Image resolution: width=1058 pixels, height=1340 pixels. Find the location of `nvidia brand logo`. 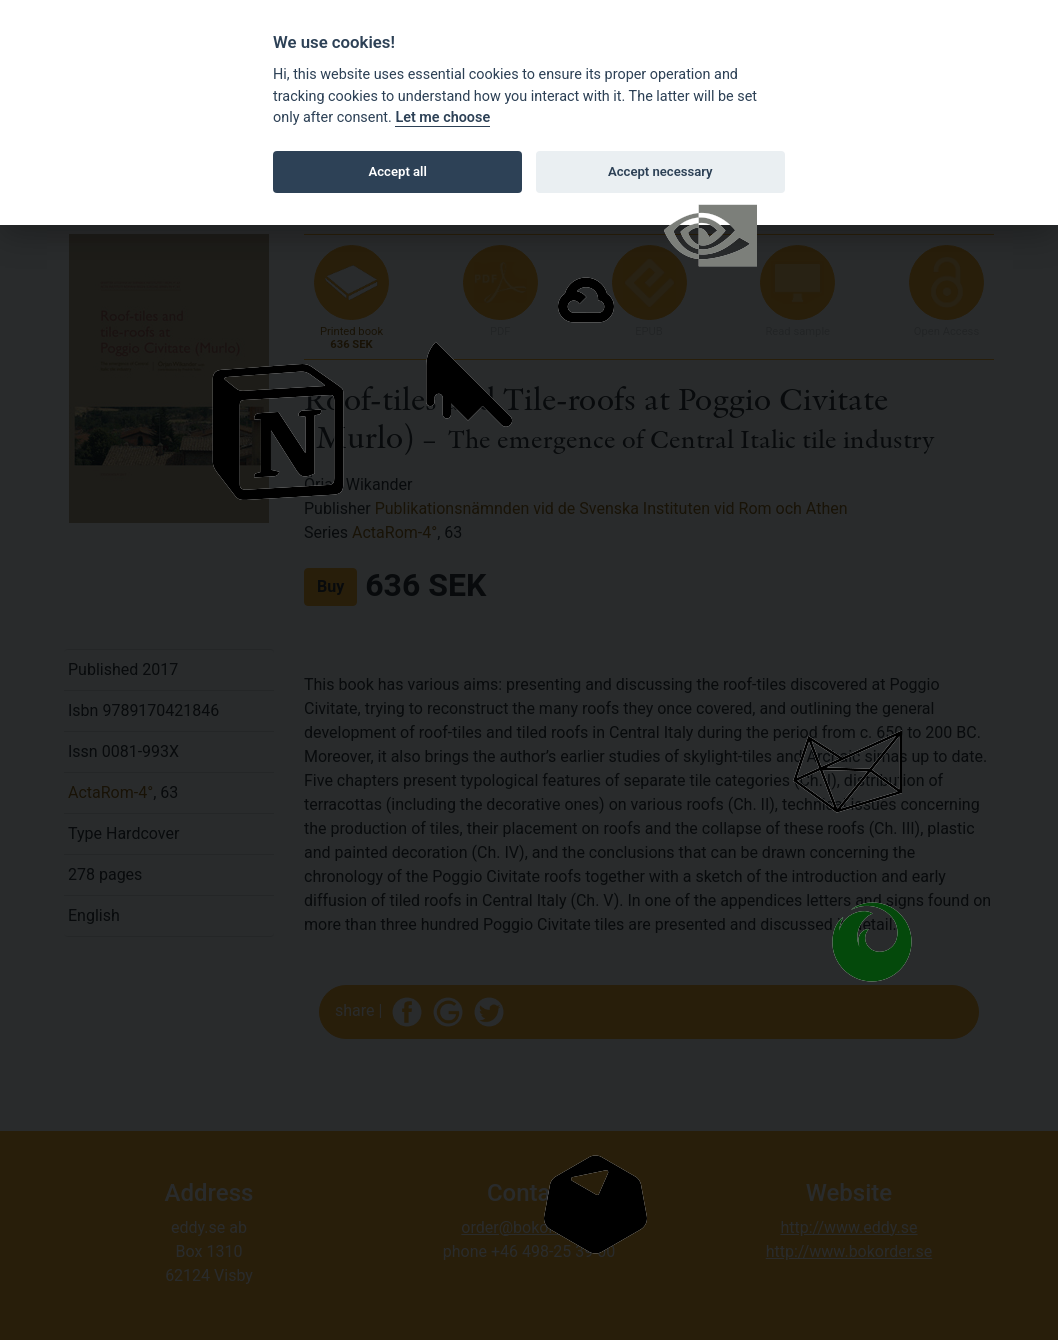

nvidia brand logo is located at coordinates (710, 235).